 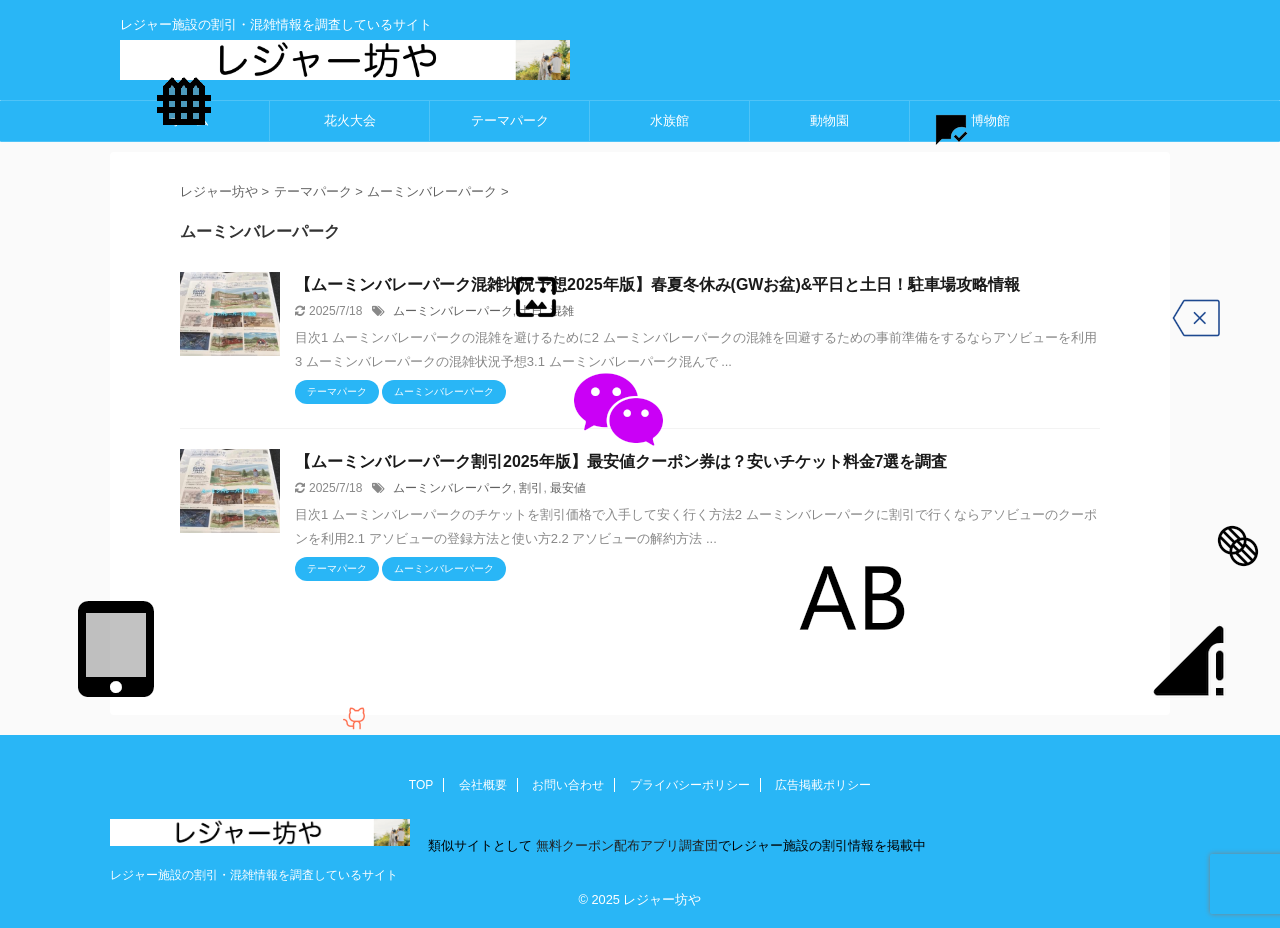 I want to click on switch to tablet view, so click(x=118, y=649).